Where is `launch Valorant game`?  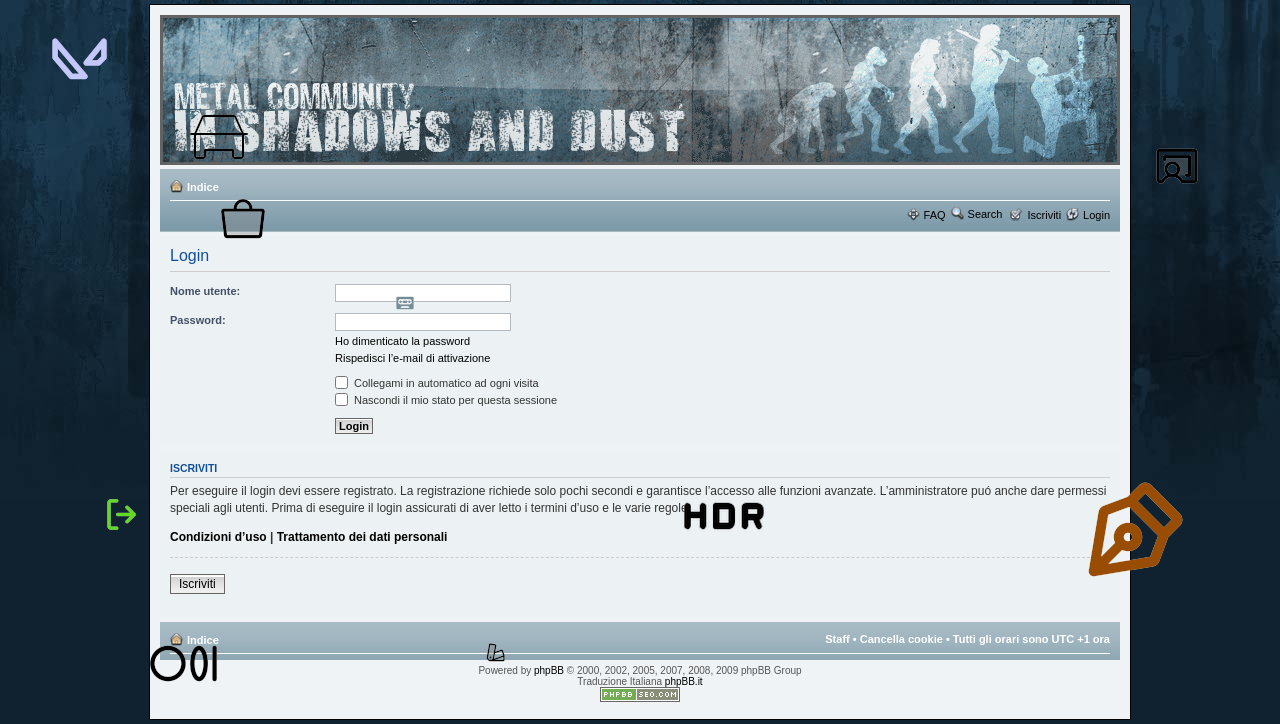 launch Valorant game is located at coordinates (79, 57).